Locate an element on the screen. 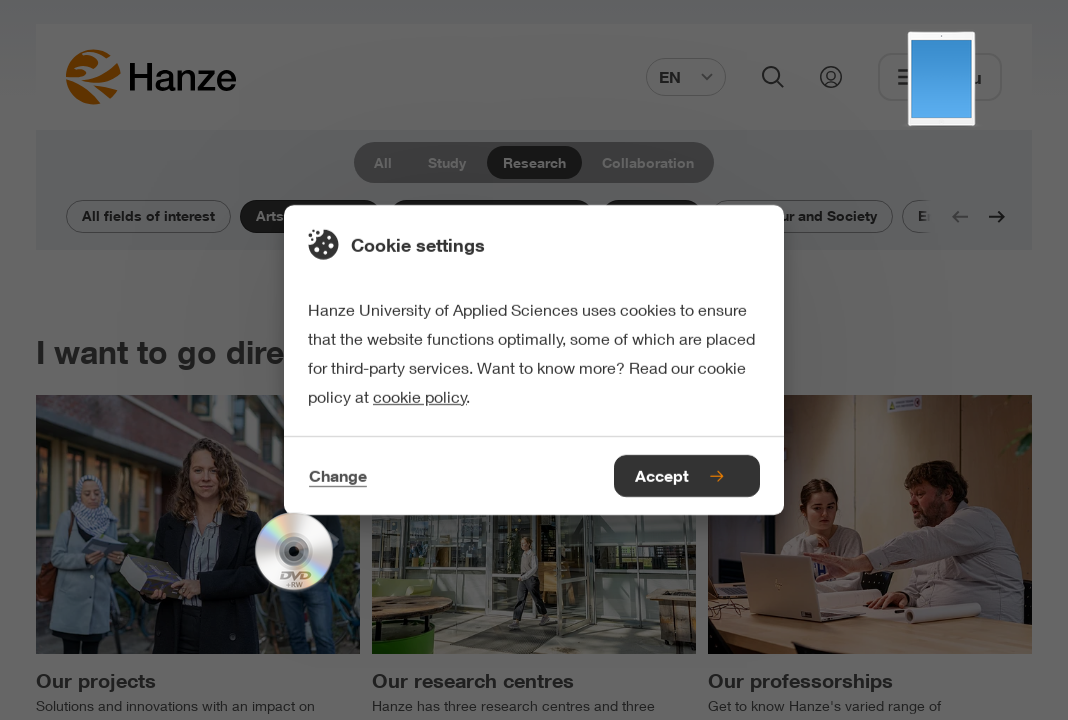 The image size is (1068, 720). indicates a connected iPad Air device is located at coordinates (941, 78).